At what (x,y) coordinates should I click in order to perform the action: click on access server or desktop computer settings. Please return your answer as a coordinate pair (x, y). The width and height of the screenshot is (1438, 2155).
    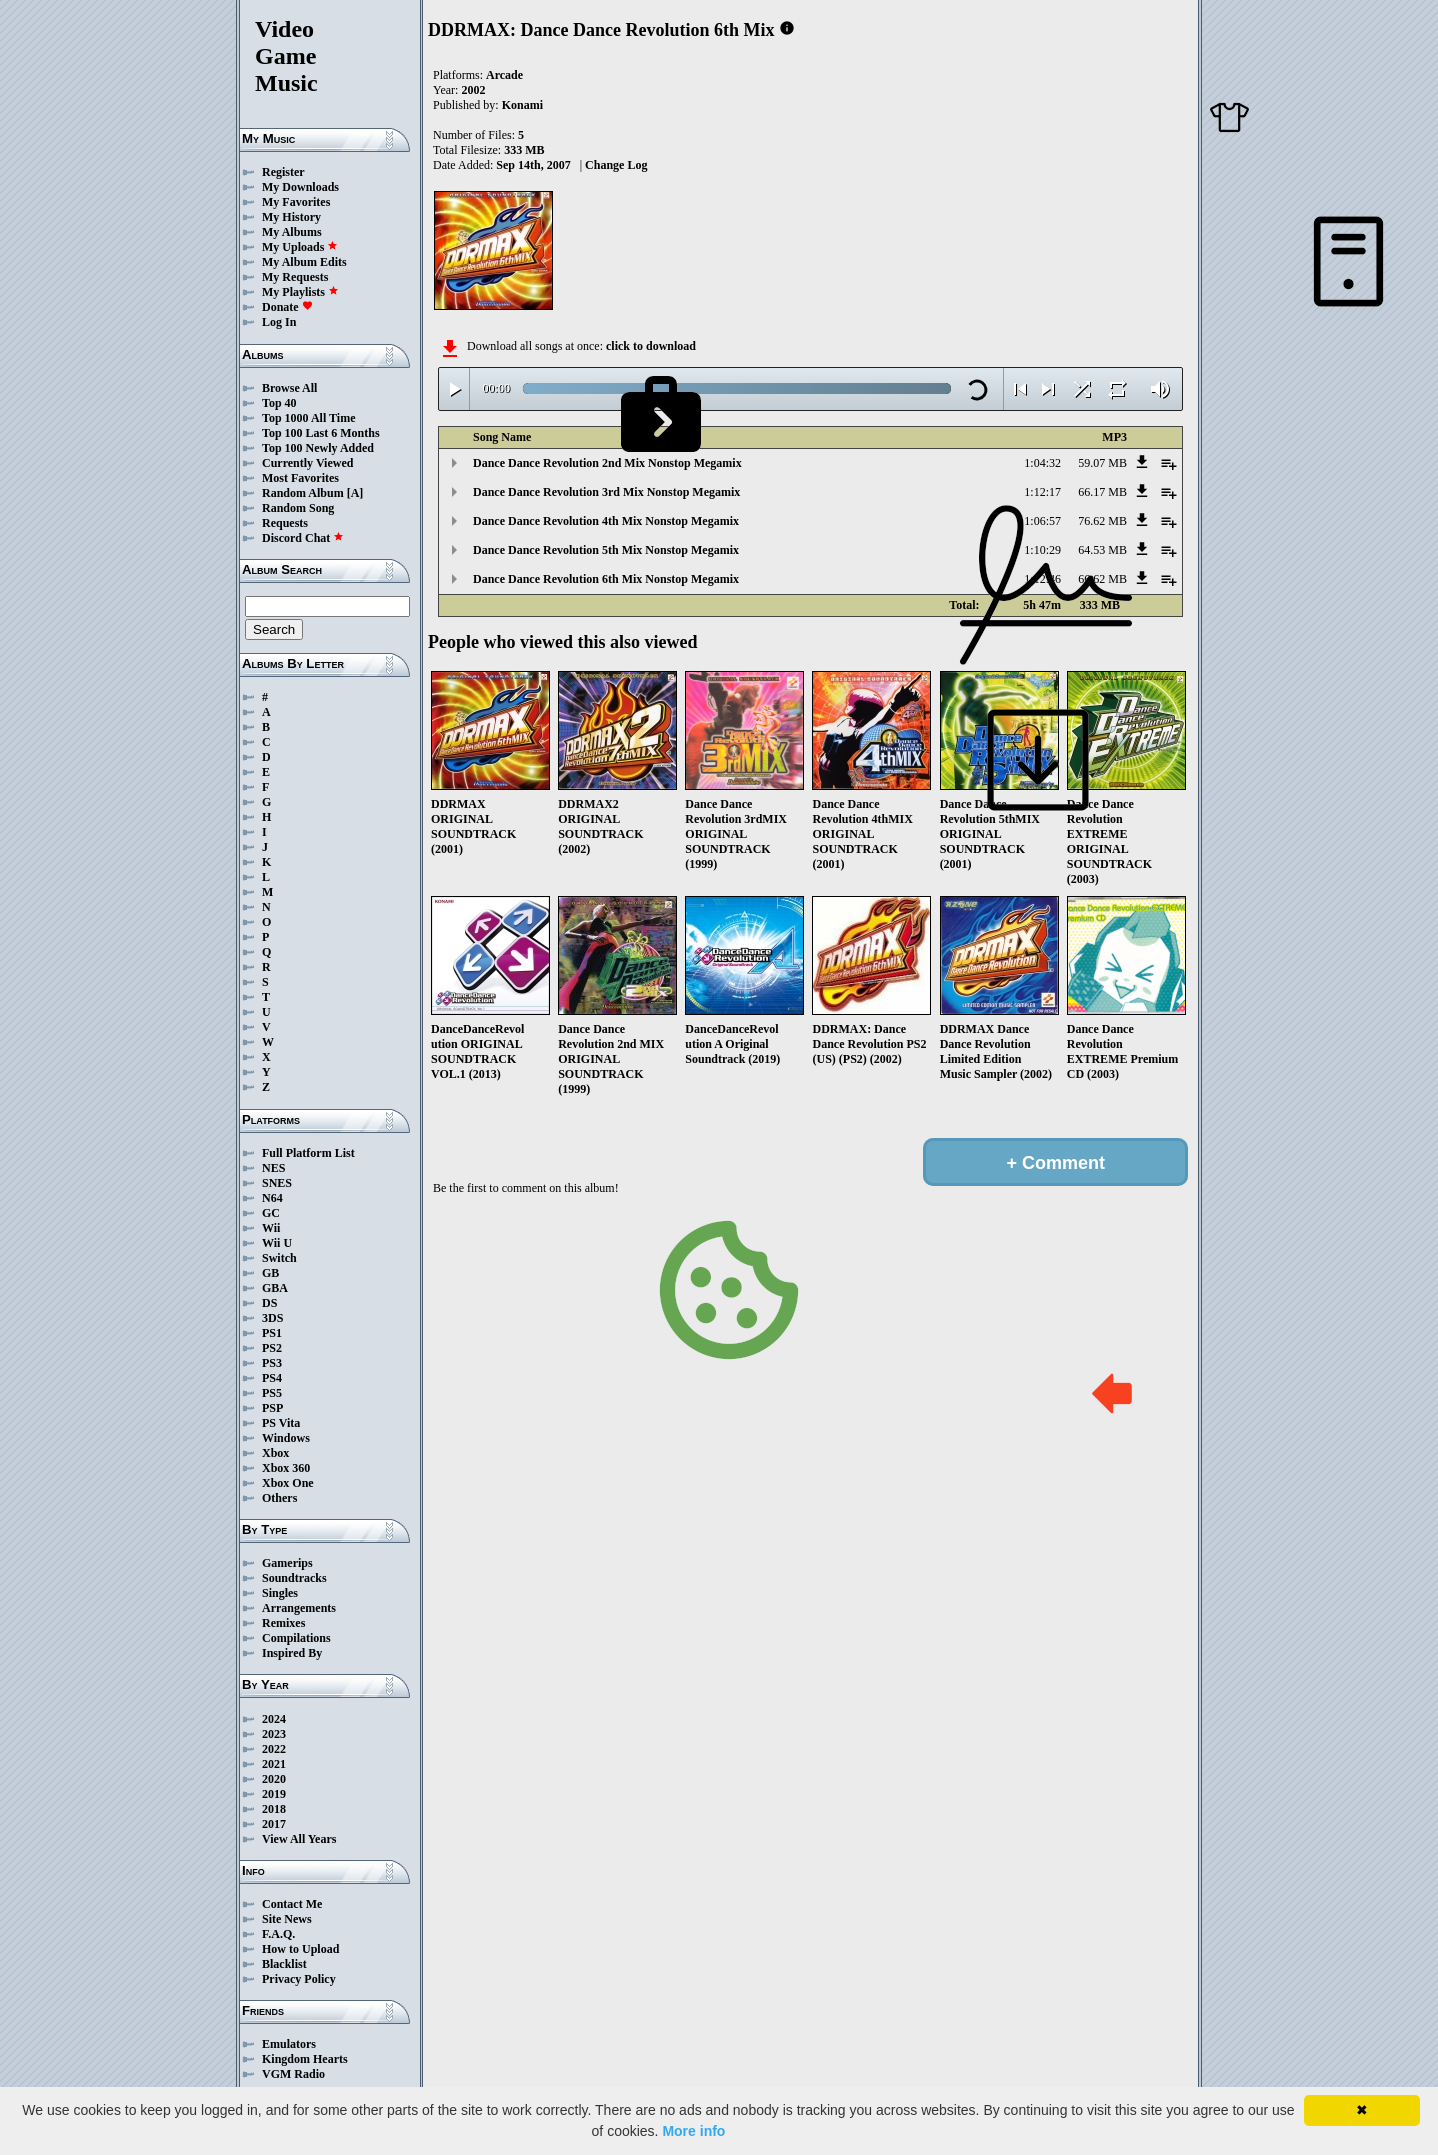
    Looking at the image, I should click on (1348, 261).